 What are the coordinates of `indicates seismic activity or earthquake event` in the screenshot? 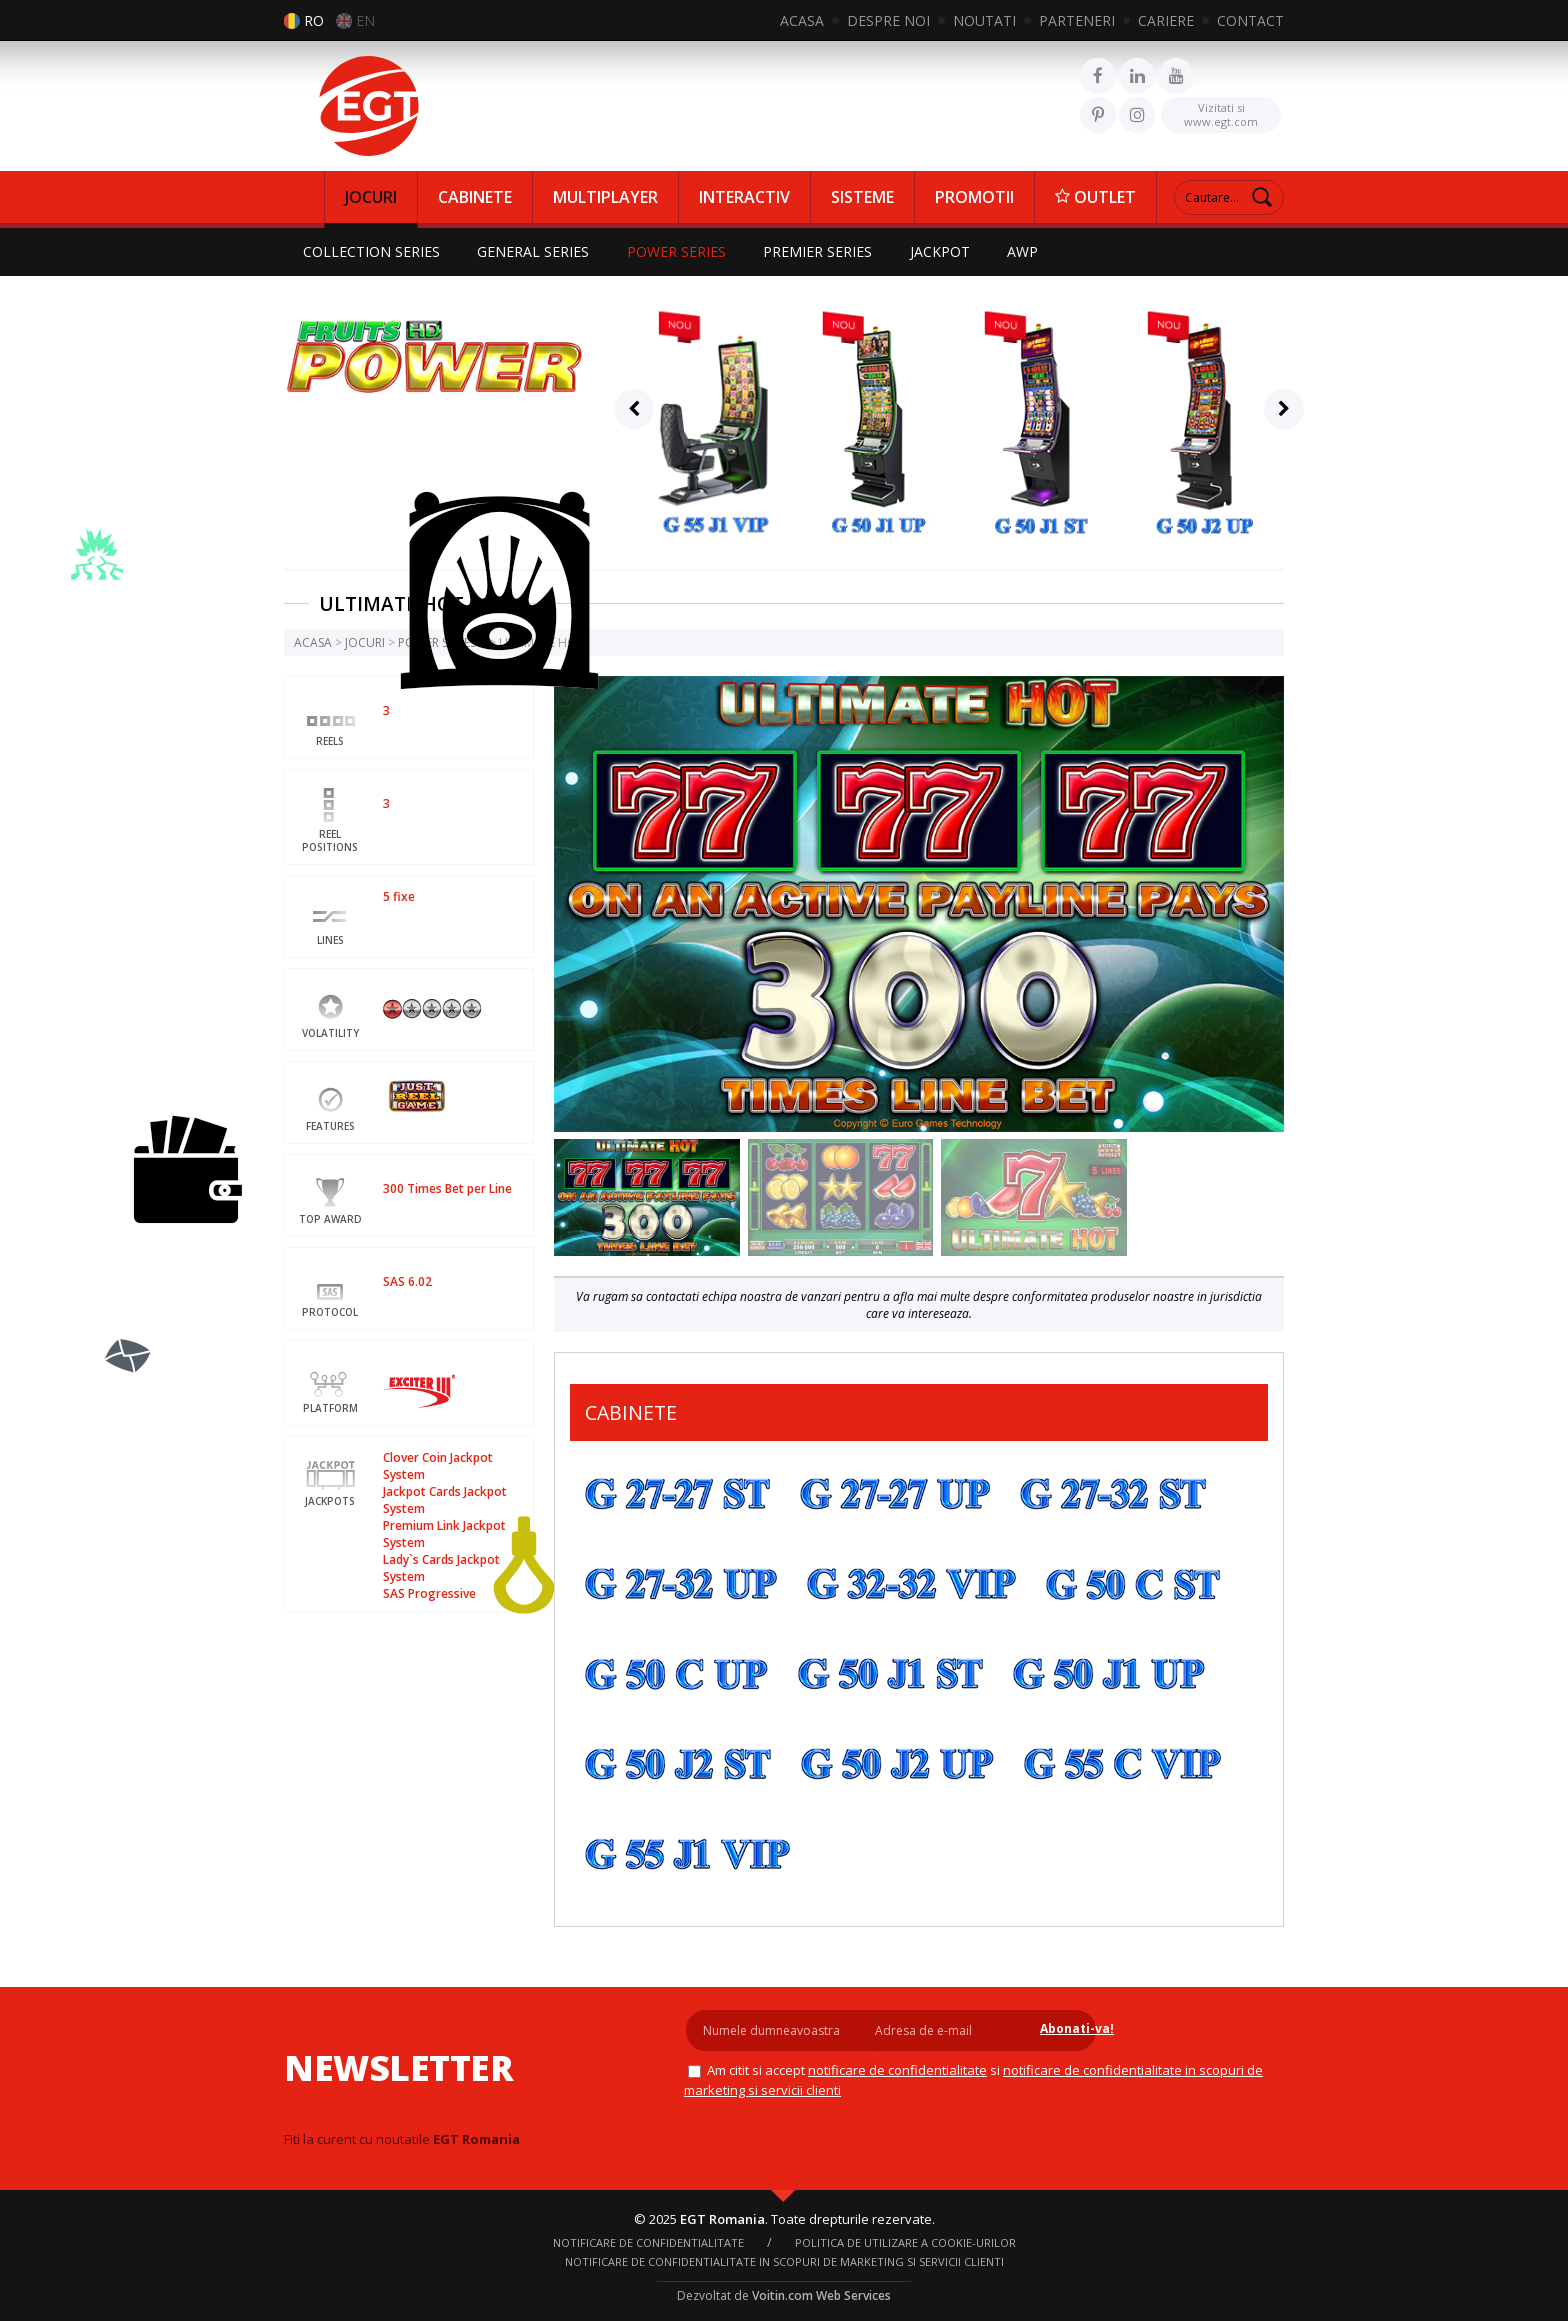 It's located at (97, 554).